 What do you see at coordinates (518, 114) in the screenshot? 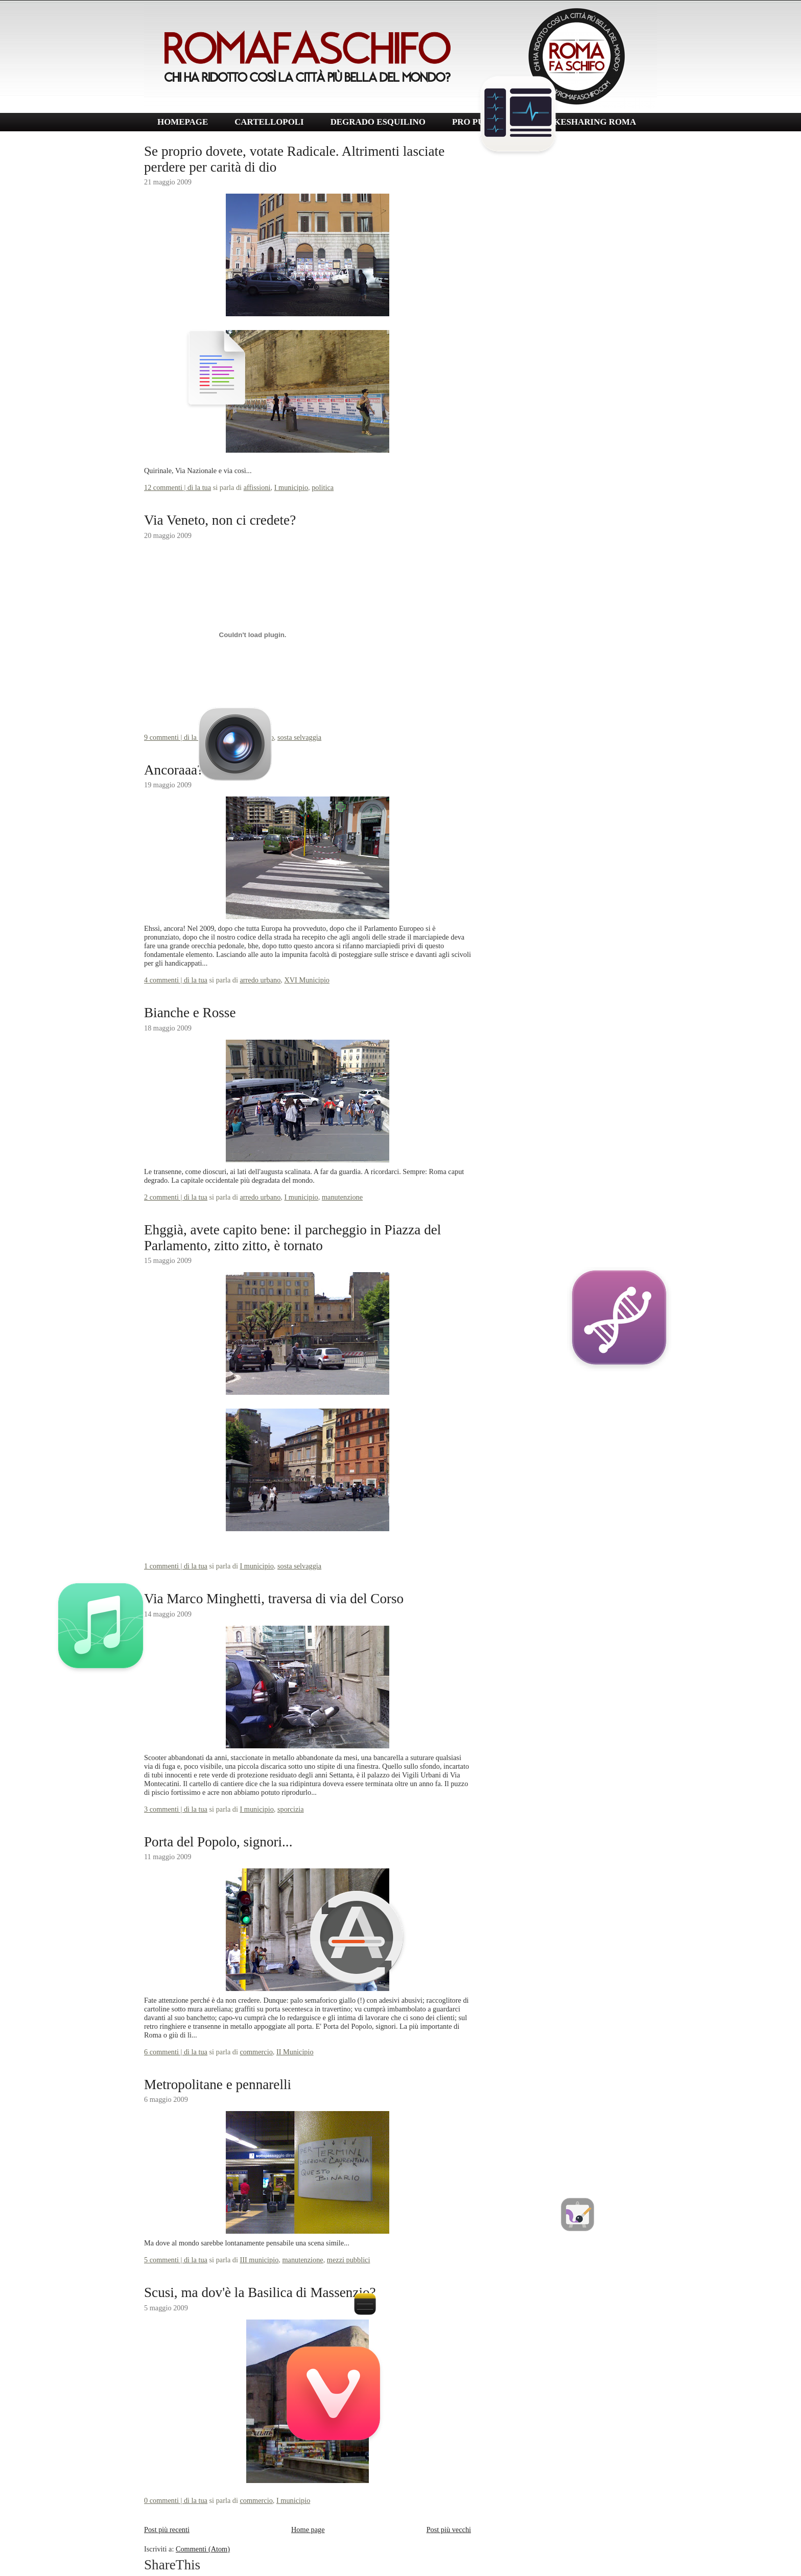
I see `open mission center system monitor` at bounding box center [518, 114].